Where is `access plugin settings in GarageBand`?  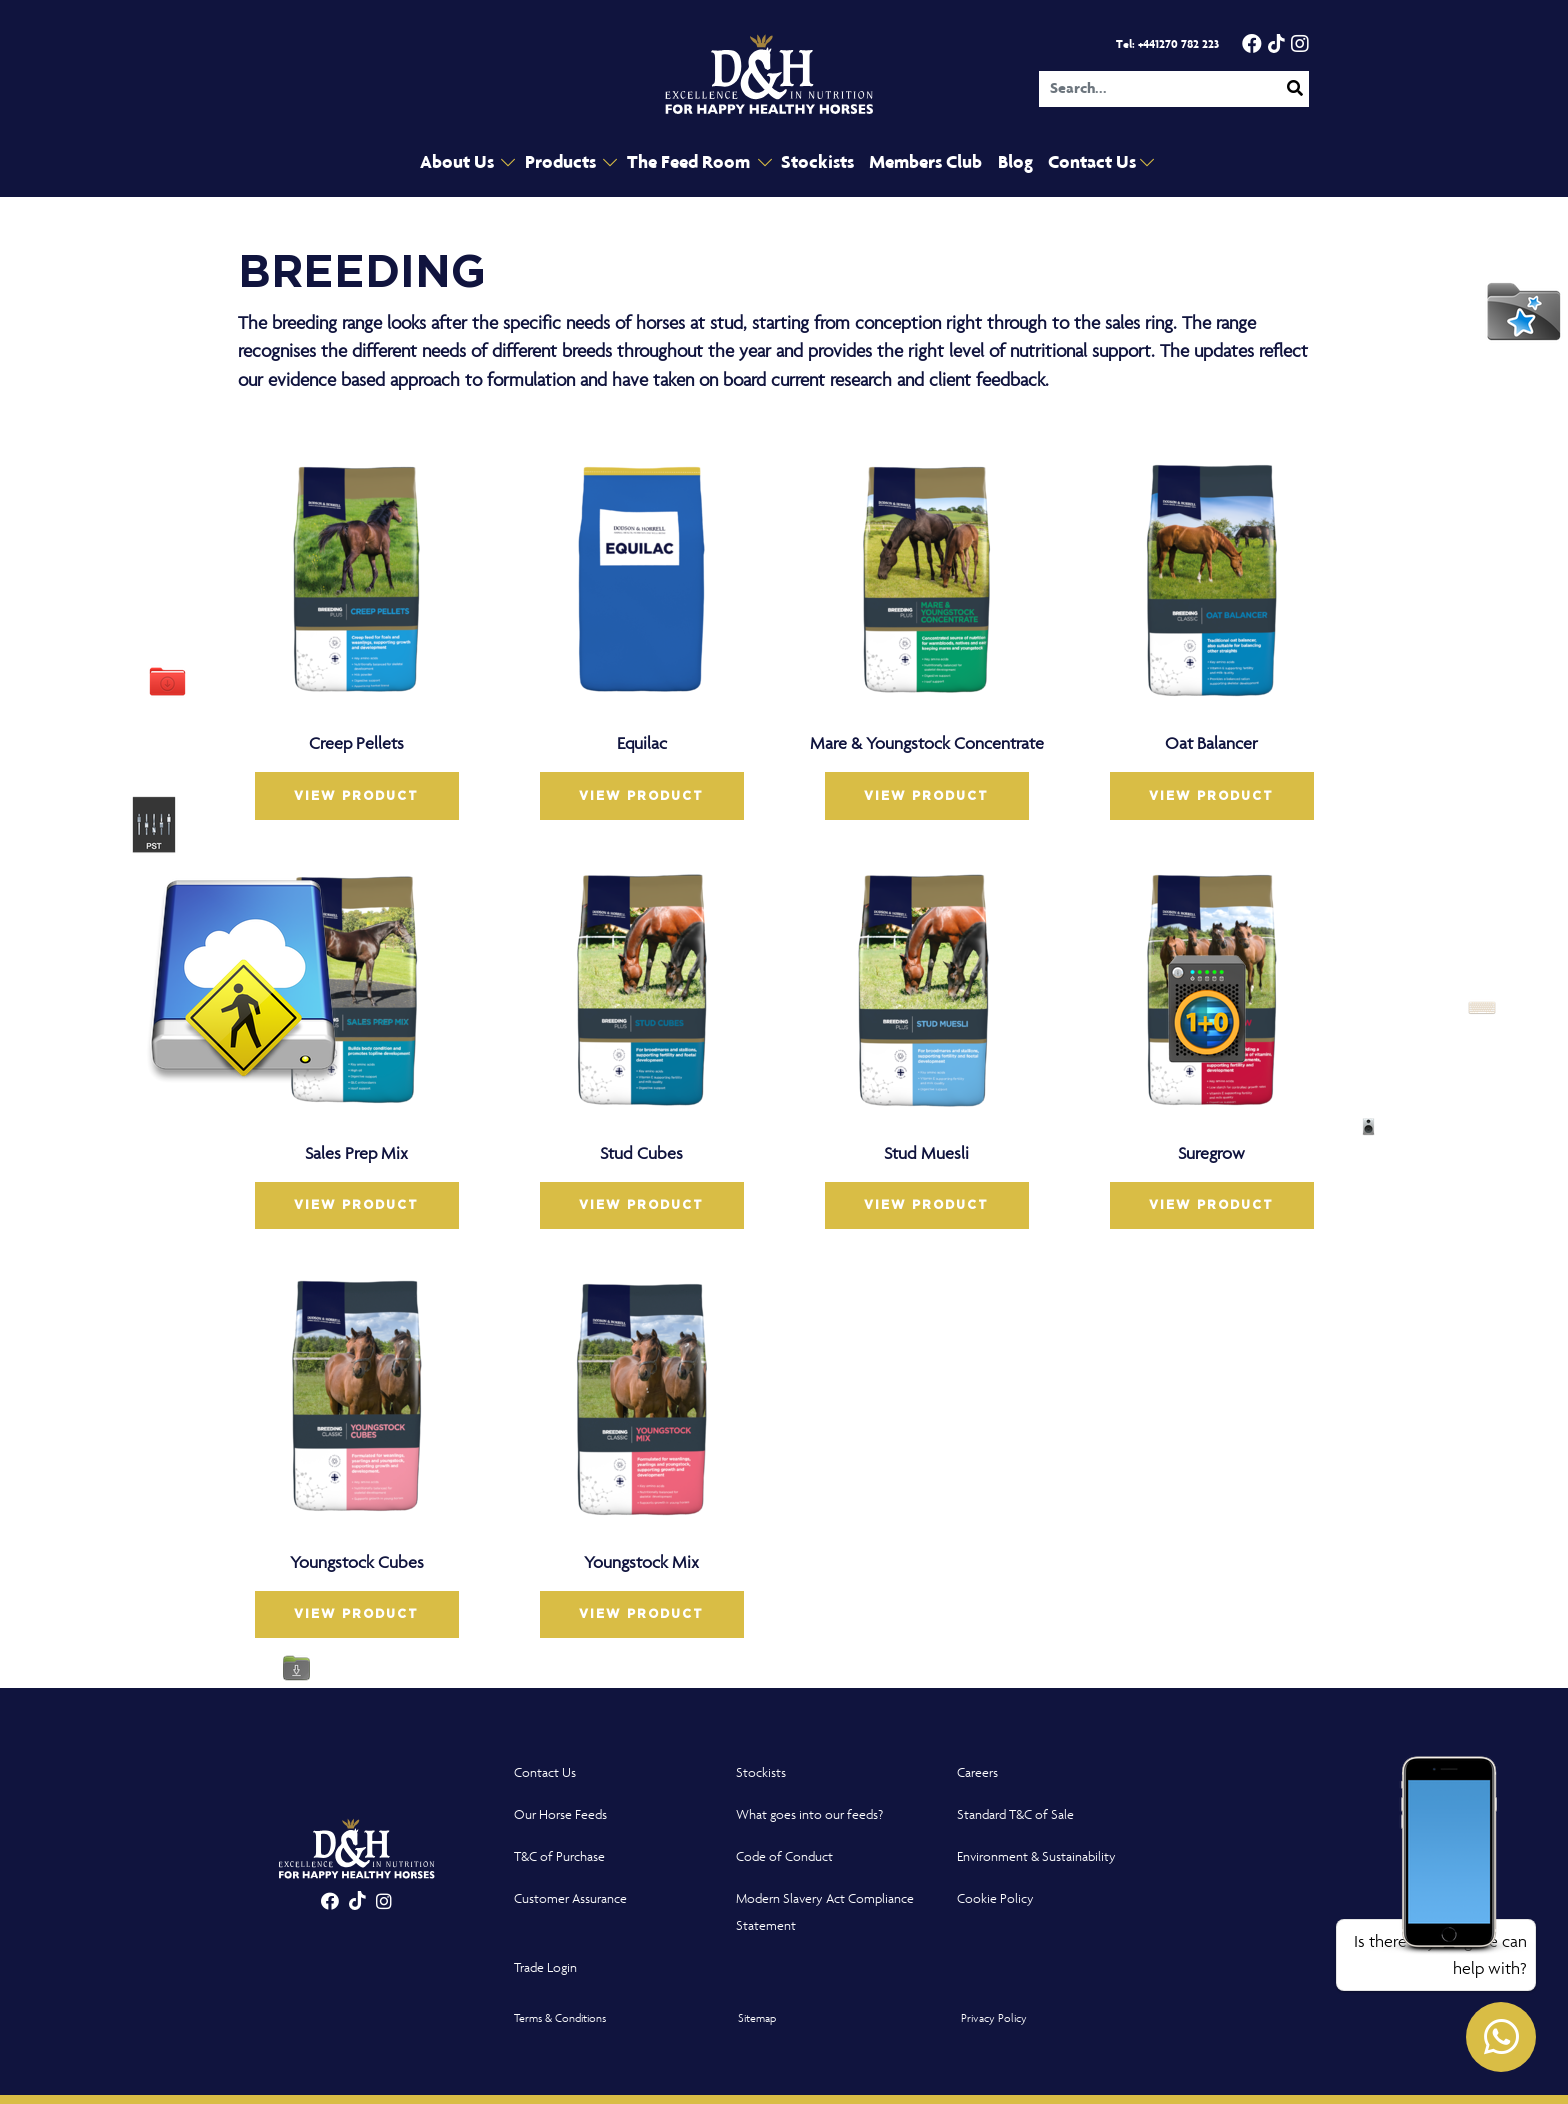 access plugin settings in GarageBand is located at coordinates (154, 826).